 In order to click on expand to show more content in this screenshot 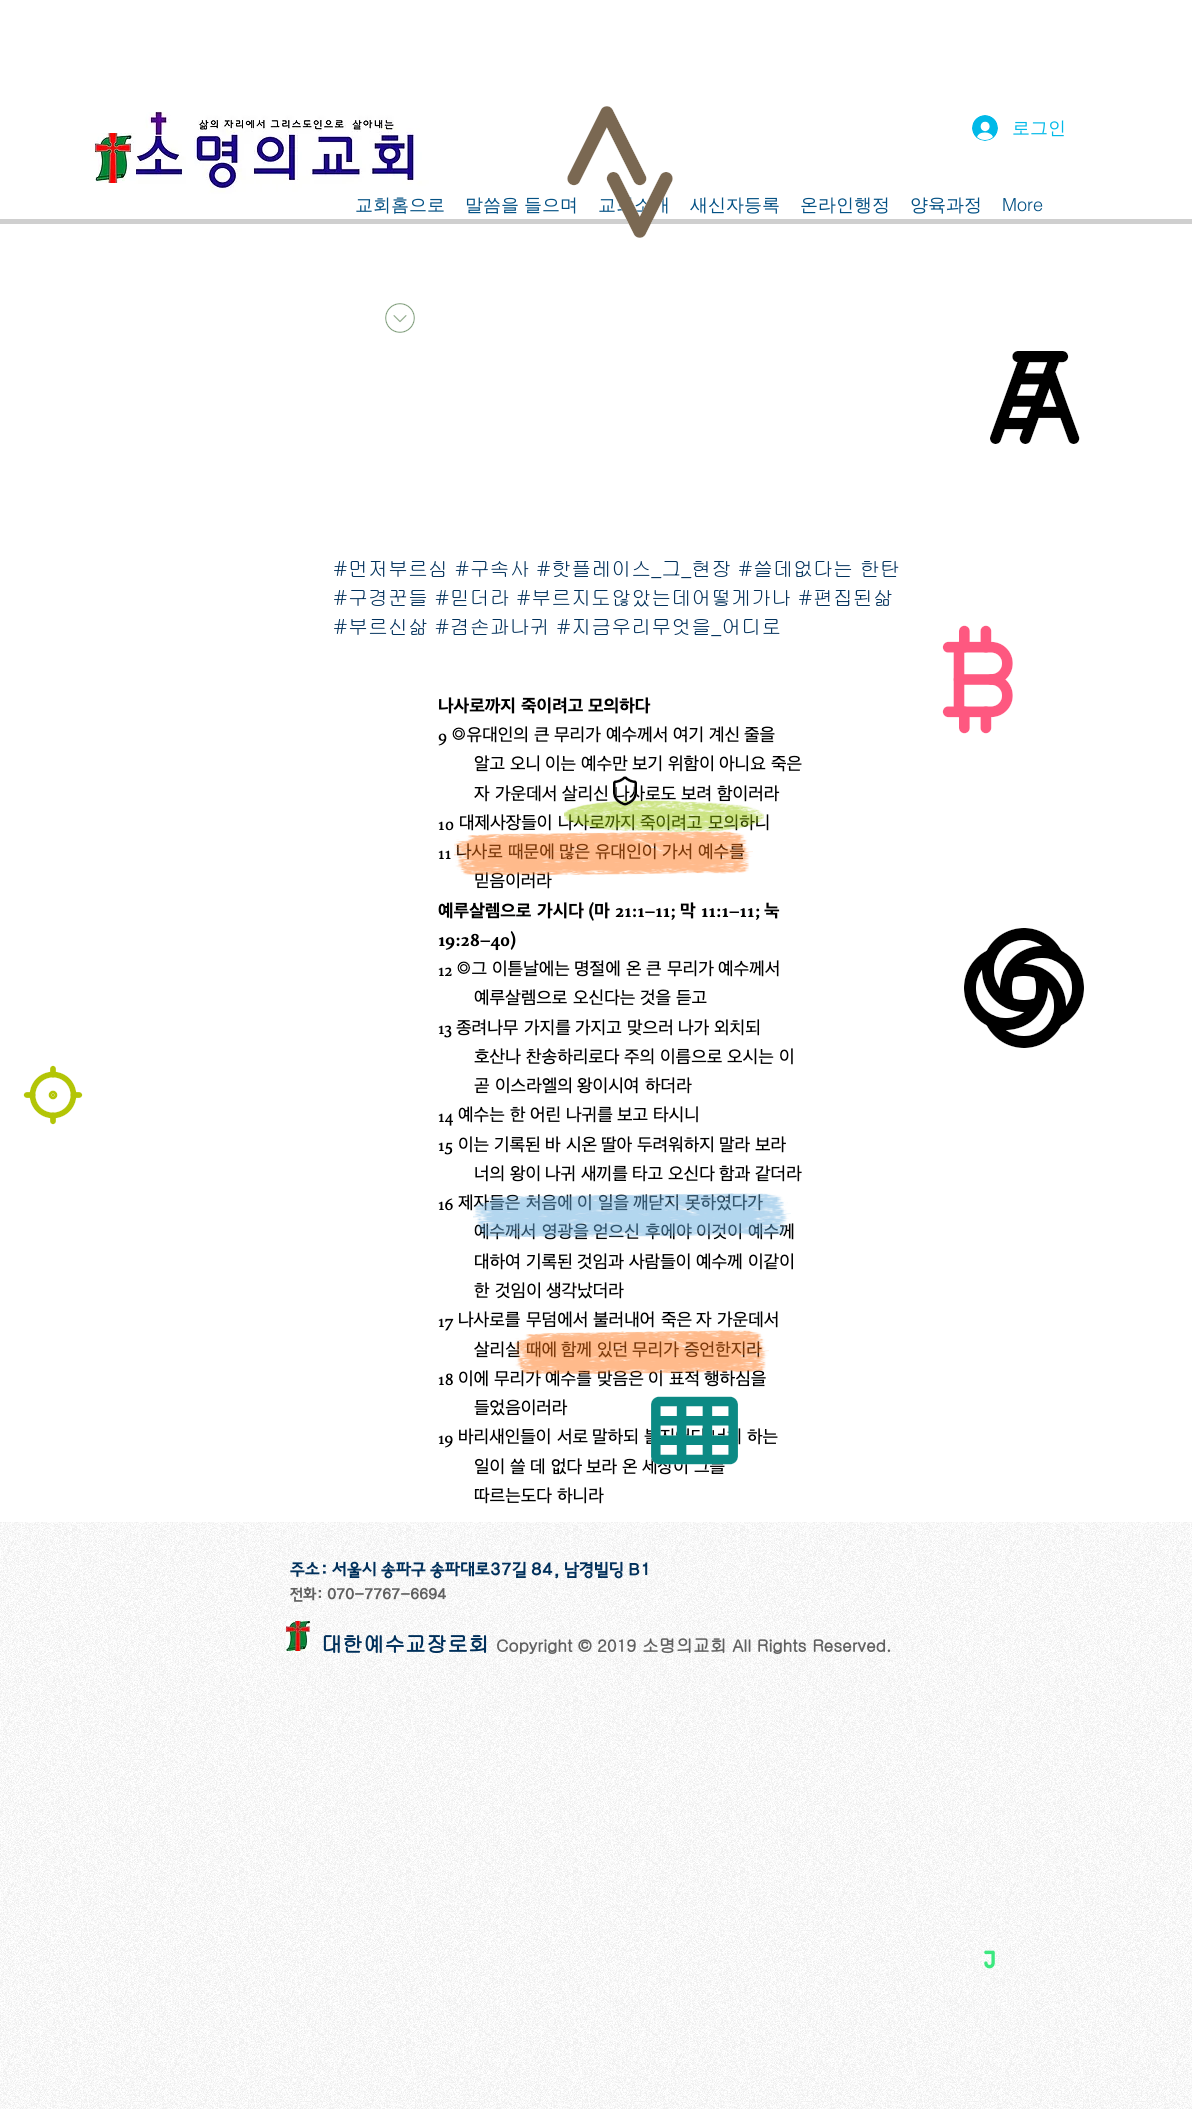, I will do `click(400, 318)`.